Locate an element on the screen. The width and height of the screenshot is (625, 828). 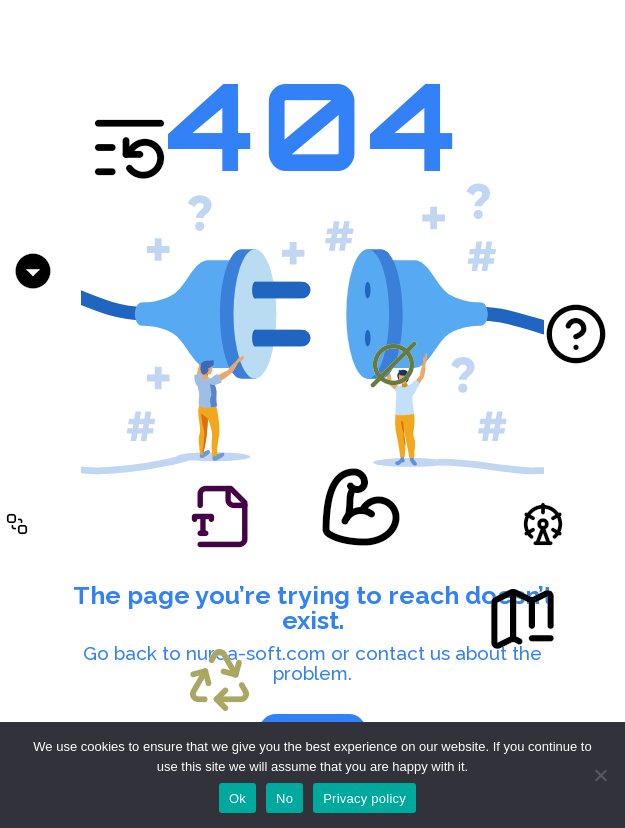
text or document file type is located at coordinates (222, 516).